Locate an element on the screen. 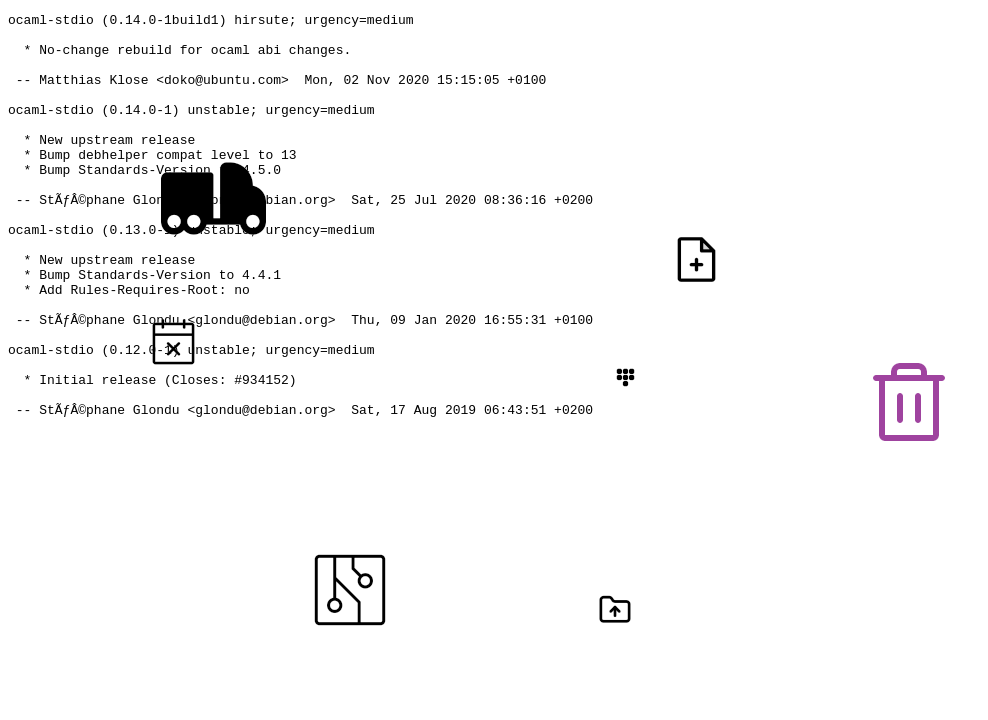  create a new file is located at coordinates (696, 259).